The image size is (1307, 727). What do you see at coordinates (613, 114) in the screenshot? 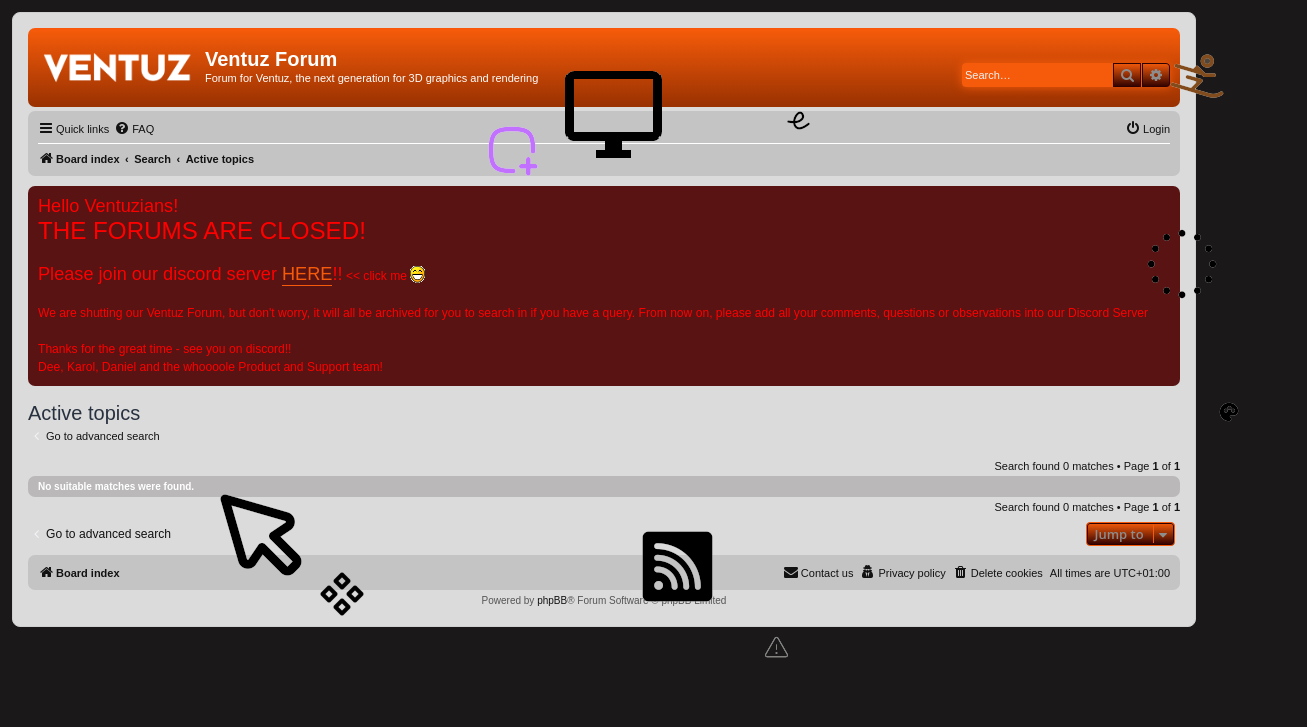
I see `switch to desktop view` at bounding box center [613, 114].